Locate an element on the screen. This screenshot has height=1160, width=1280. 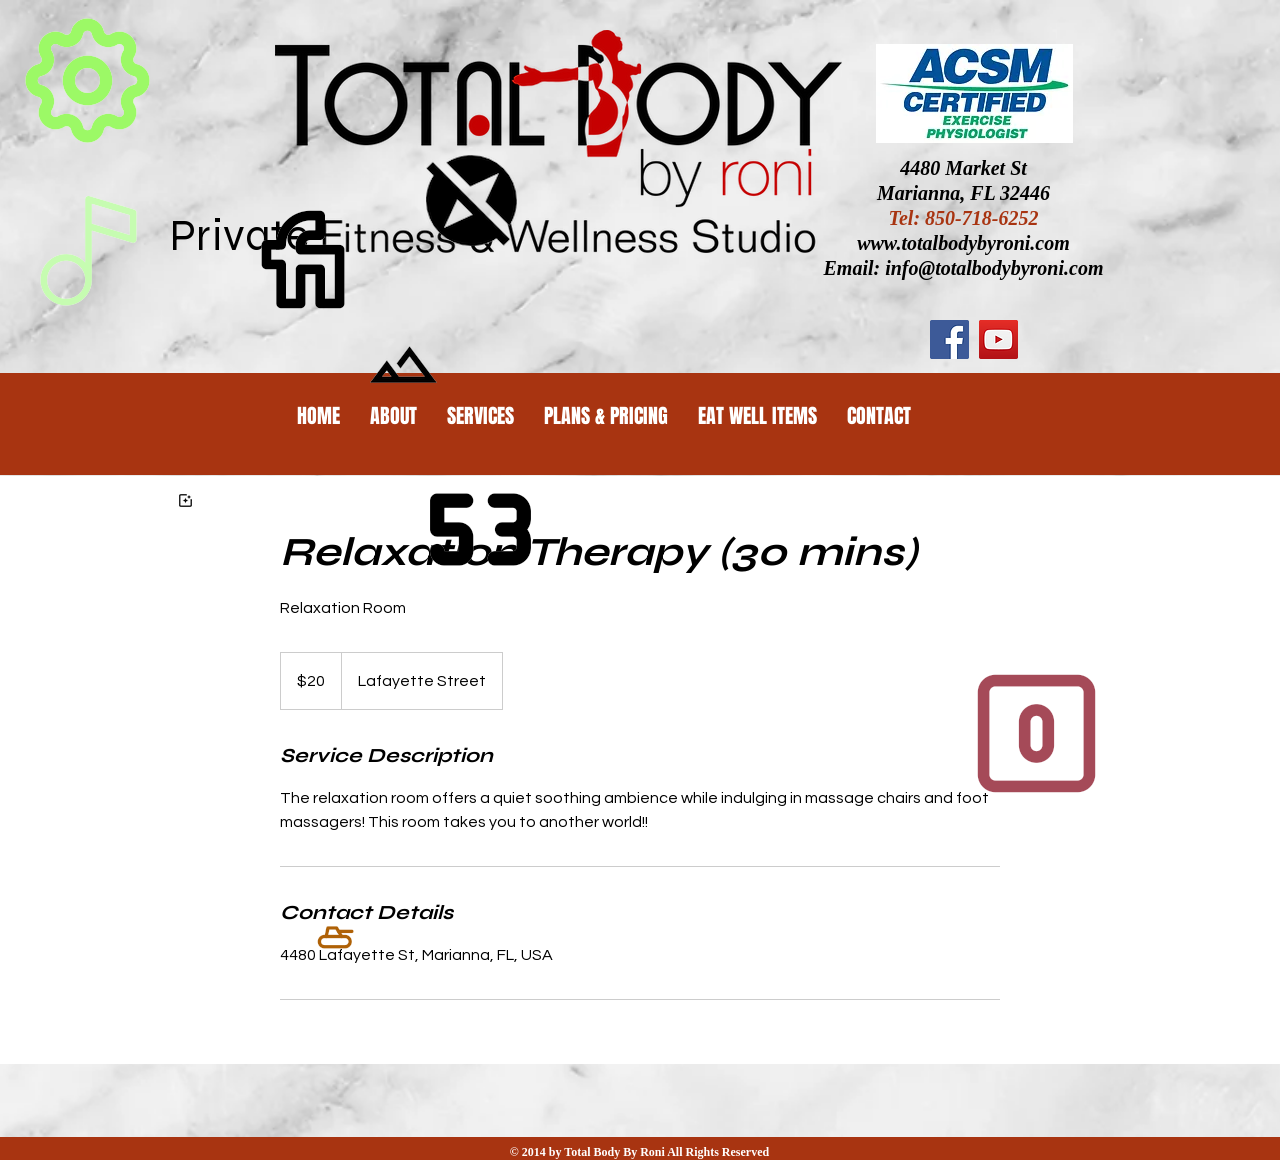
displays the number 53 as a label or counter is located at coordinates (480, 529).